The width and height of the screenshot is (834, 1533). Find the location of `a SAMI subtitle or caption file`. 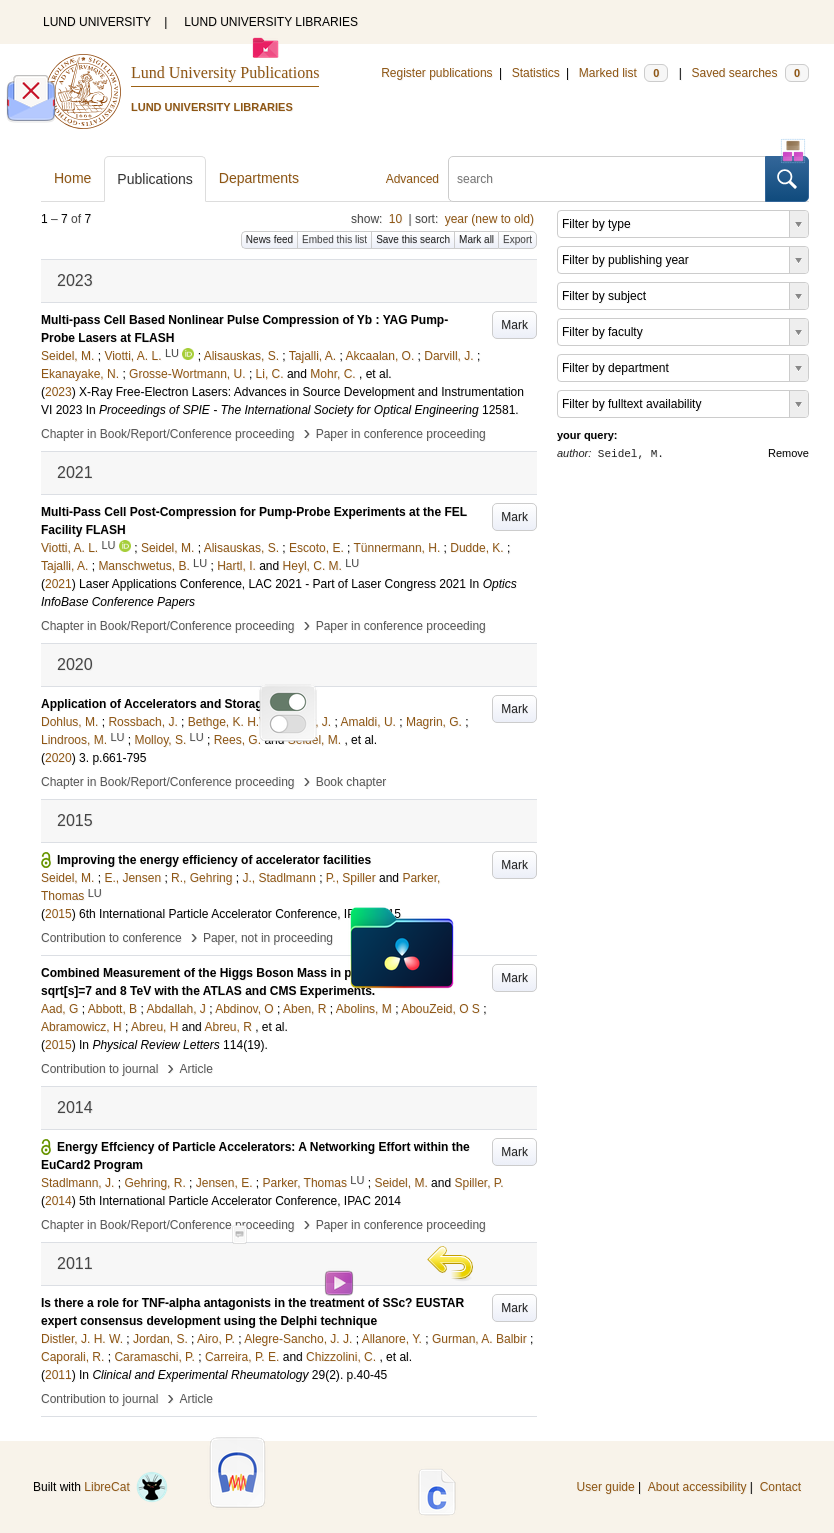

a SAMI subtitle or caption file is located at coordinates (239, 1234).